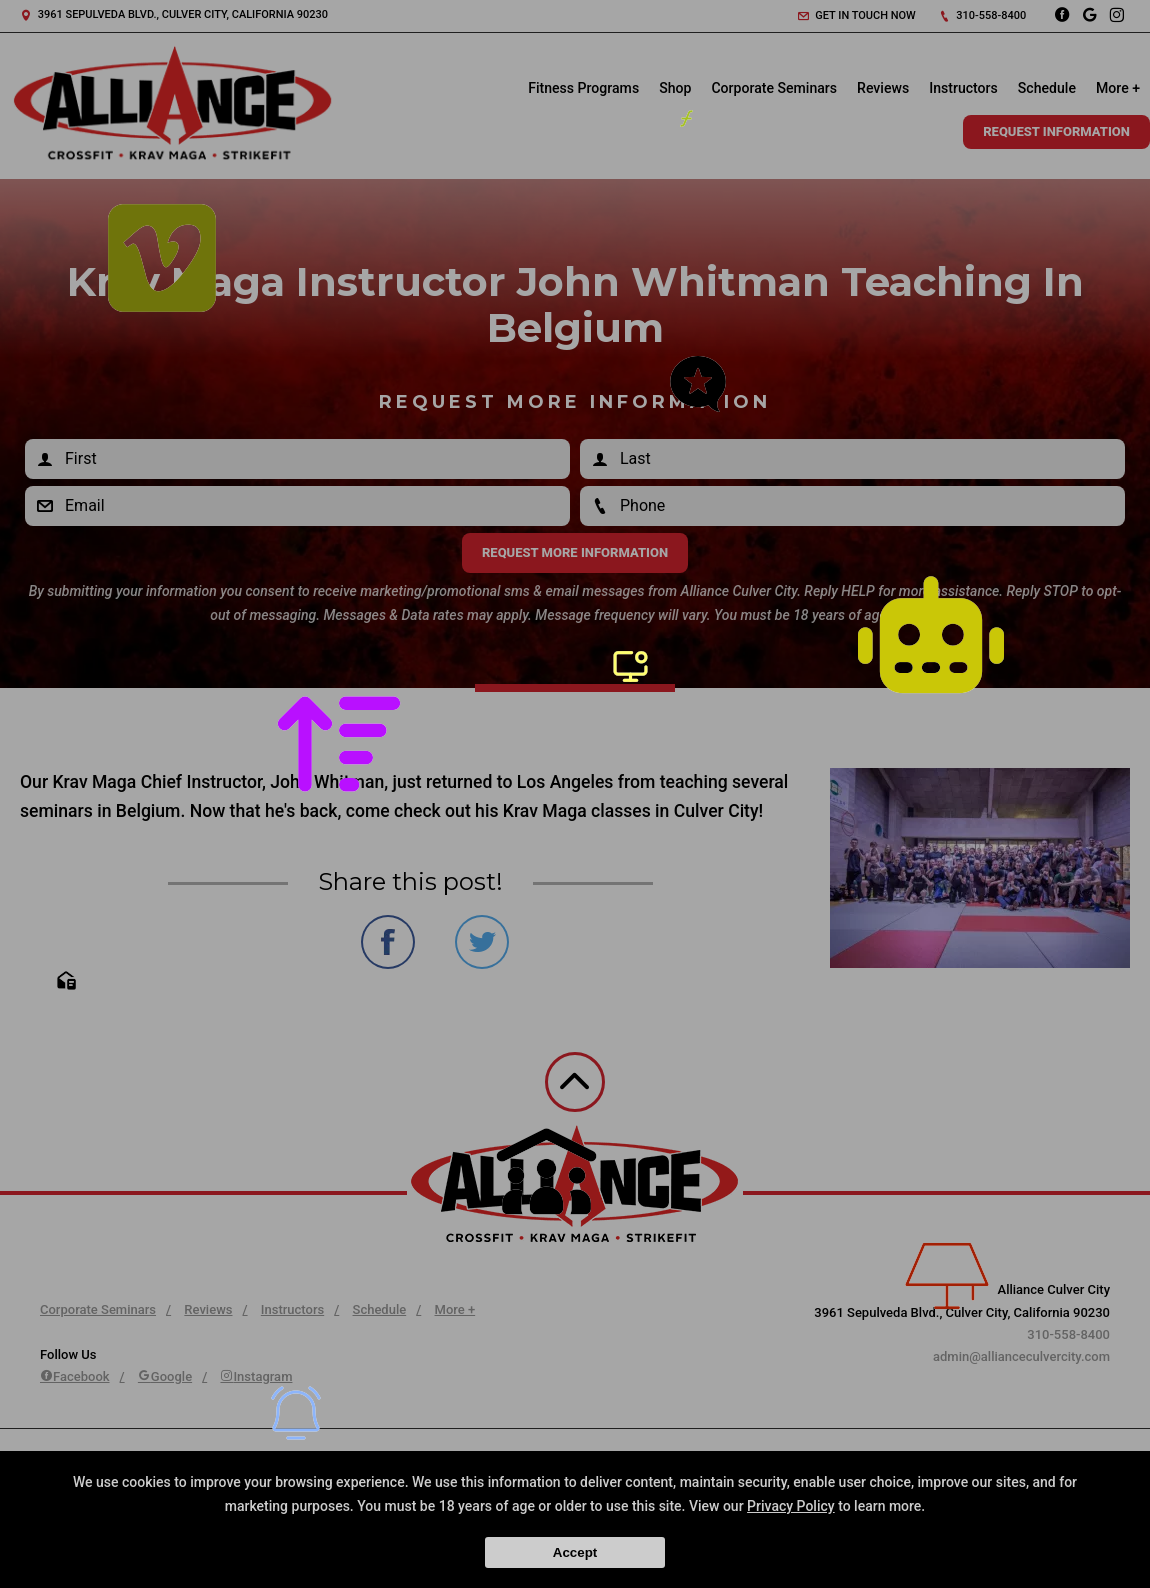  I want to click on view an opened email or message, so click(66, 981).